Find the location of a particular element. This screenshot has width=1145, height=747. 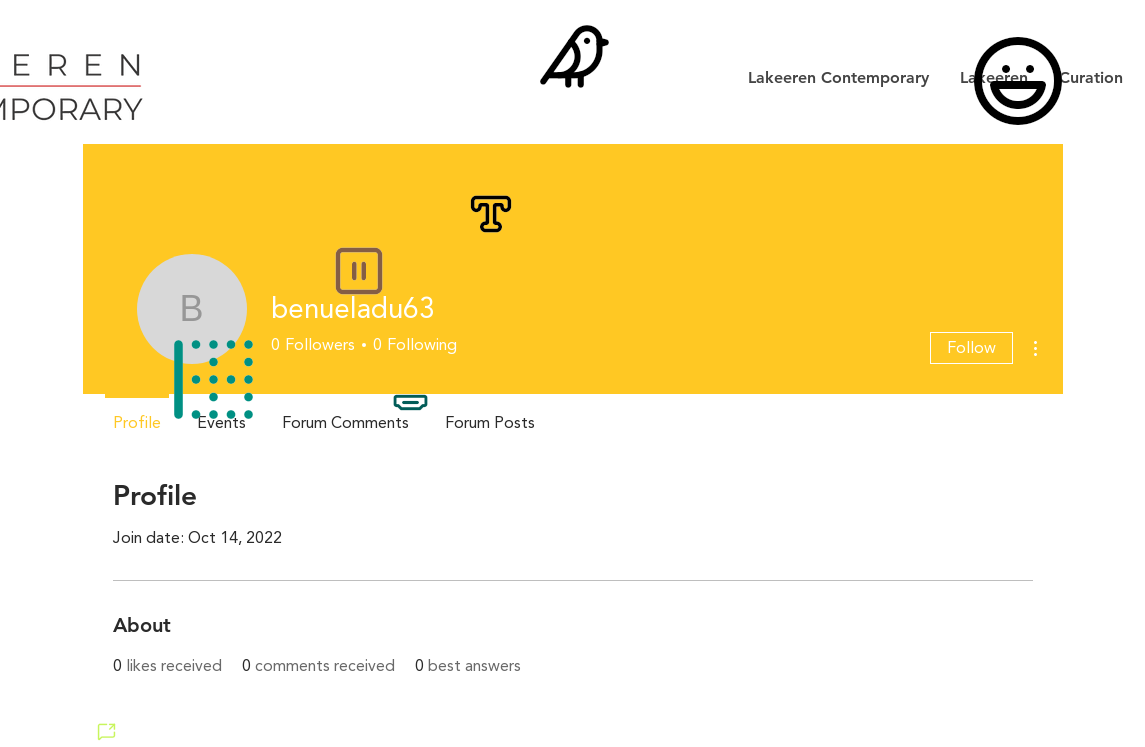

access twitter or social media features is located at coordinates (574, 56).